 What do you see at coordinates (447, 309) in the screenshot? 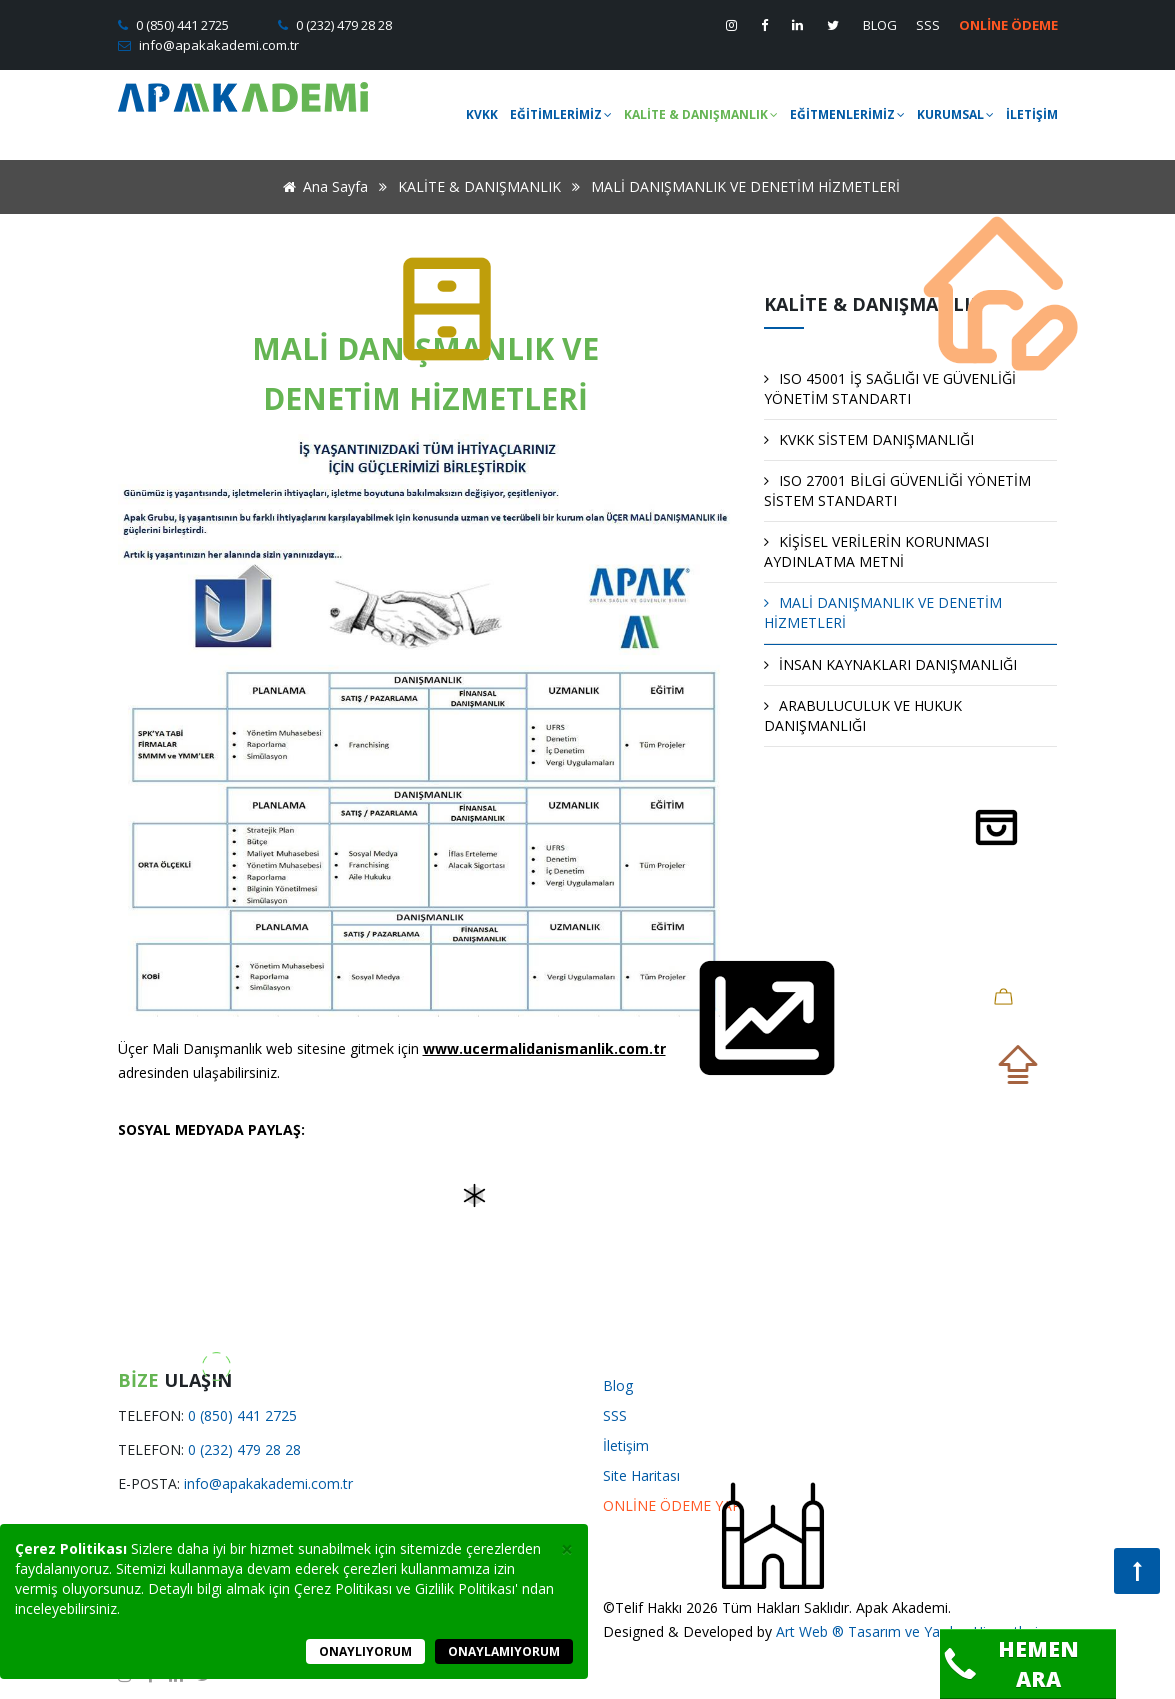
I see `browse furniture or home decor items` at bounding box center [447, 309].